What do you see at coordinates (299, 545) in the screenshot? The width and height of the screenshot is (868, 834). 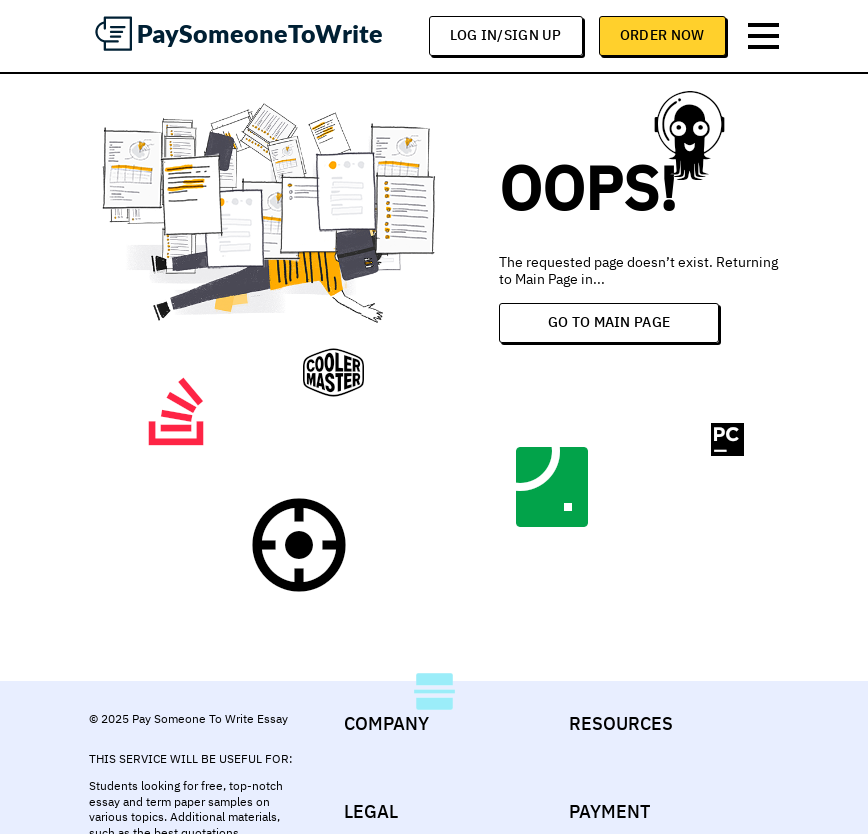 I see `center or focus on current location` at bounding box center [299, 545].